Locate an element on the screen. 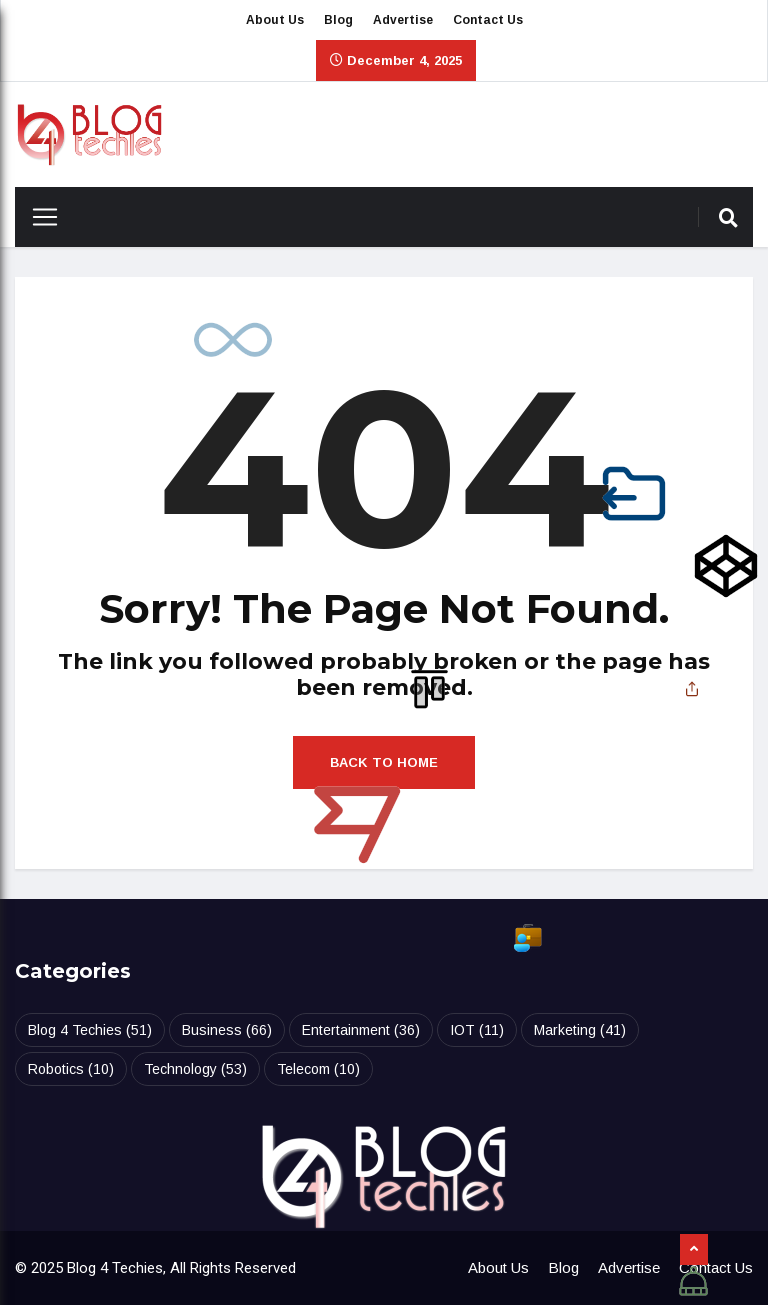  export files from folder is located at coordinates (634, 495).